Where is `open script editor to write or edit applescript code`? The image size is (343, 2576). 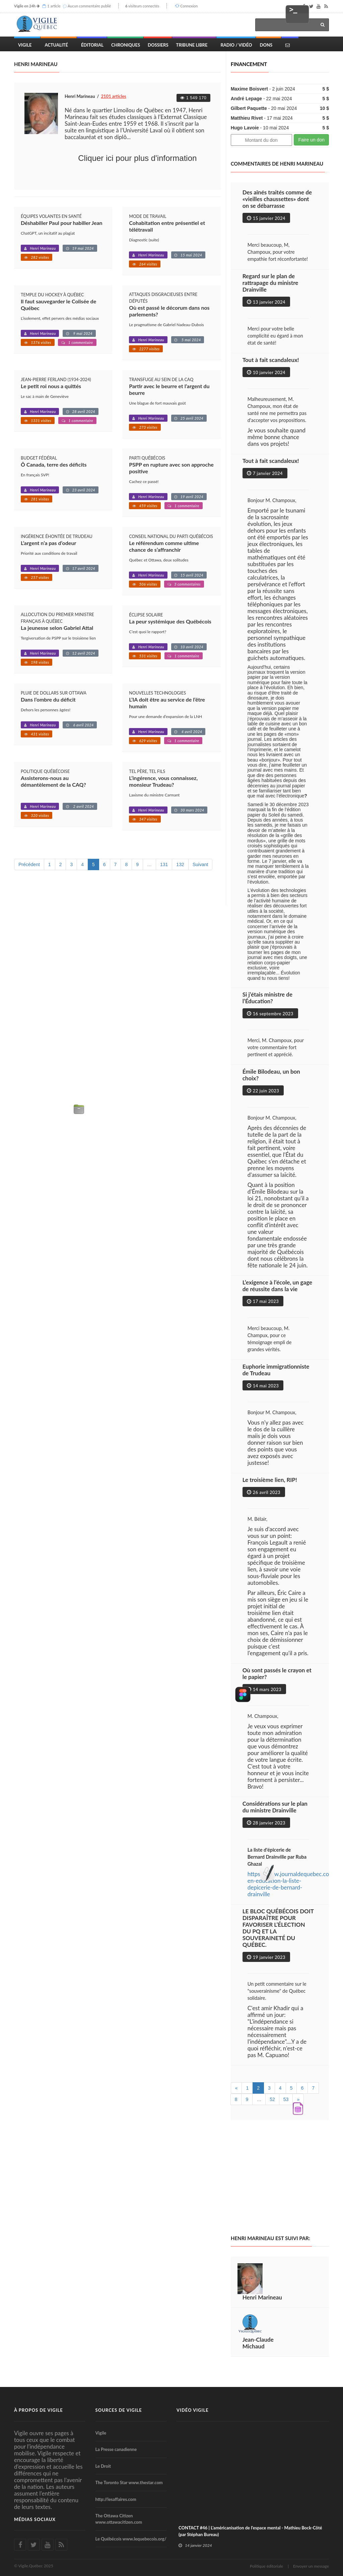 open script editor to write or edit applescript code is located at coordinates (267, 1873).